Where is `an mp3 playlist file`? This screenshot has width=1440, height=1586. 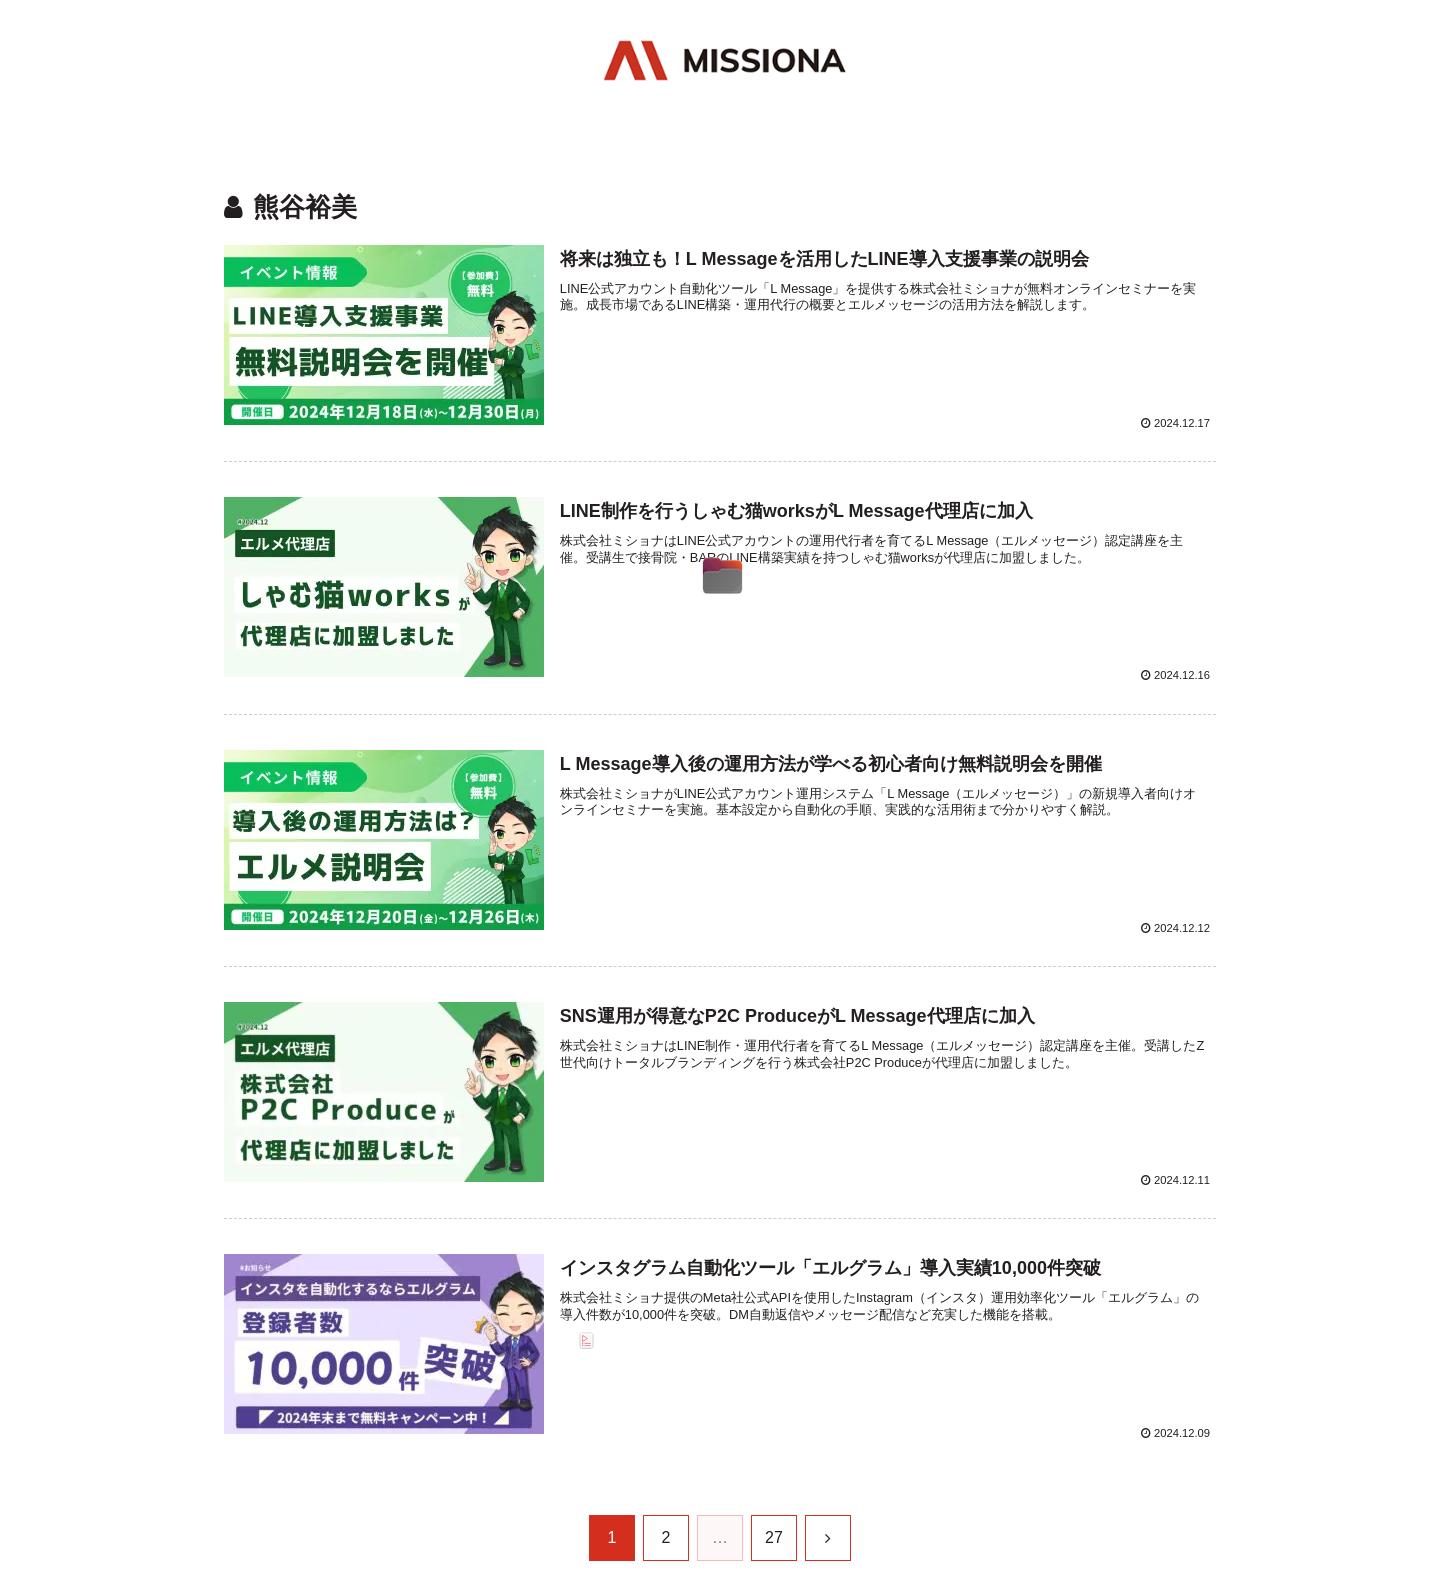
an mp3 playlist file is located at coordinates (586, 1340).